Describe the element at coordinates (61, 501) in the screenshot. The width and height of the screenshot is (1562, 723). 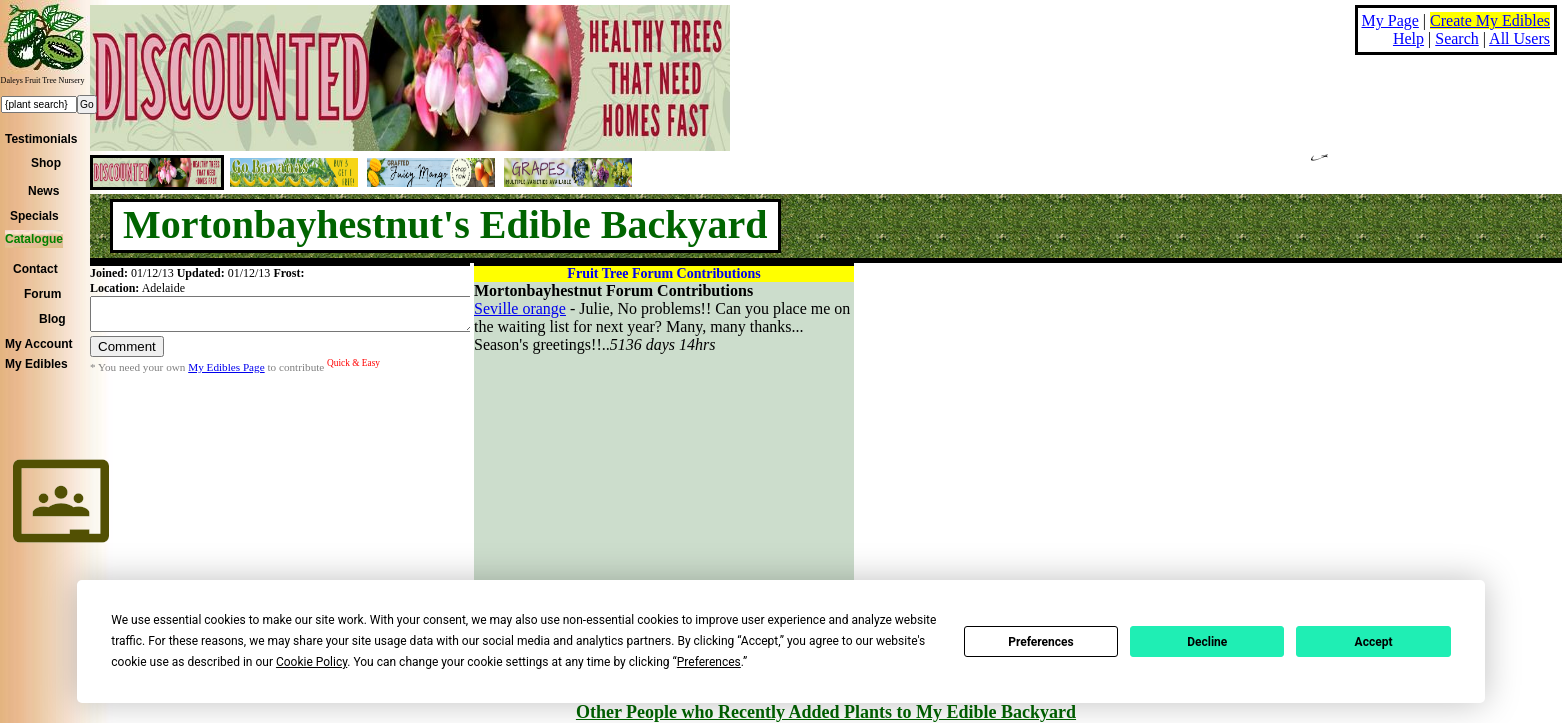
I see `open Google Classroom app` at that location.